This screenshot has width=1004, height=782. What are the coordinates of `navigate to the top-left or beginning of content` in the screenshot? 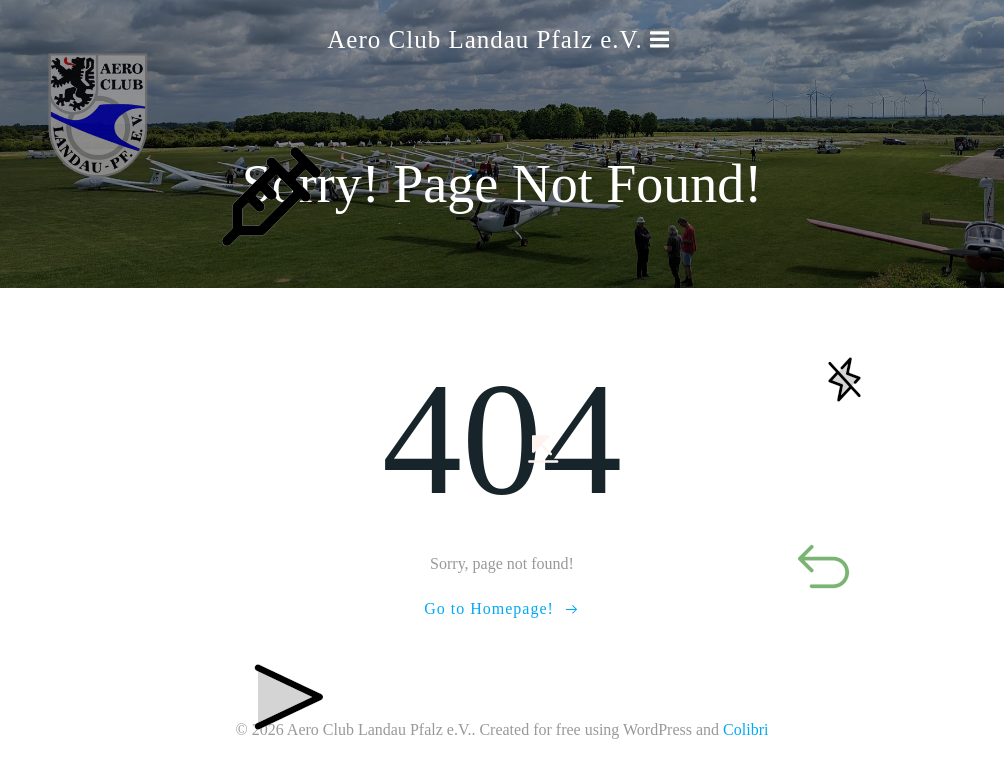 It's located at (542, 449).